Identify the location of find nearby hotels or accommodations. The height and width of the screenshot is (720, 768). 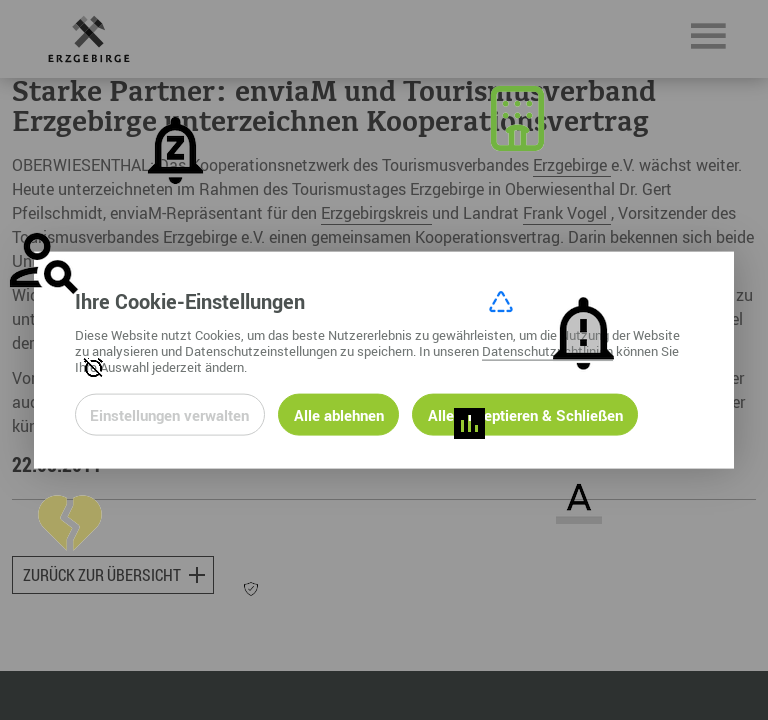
(517, 118).